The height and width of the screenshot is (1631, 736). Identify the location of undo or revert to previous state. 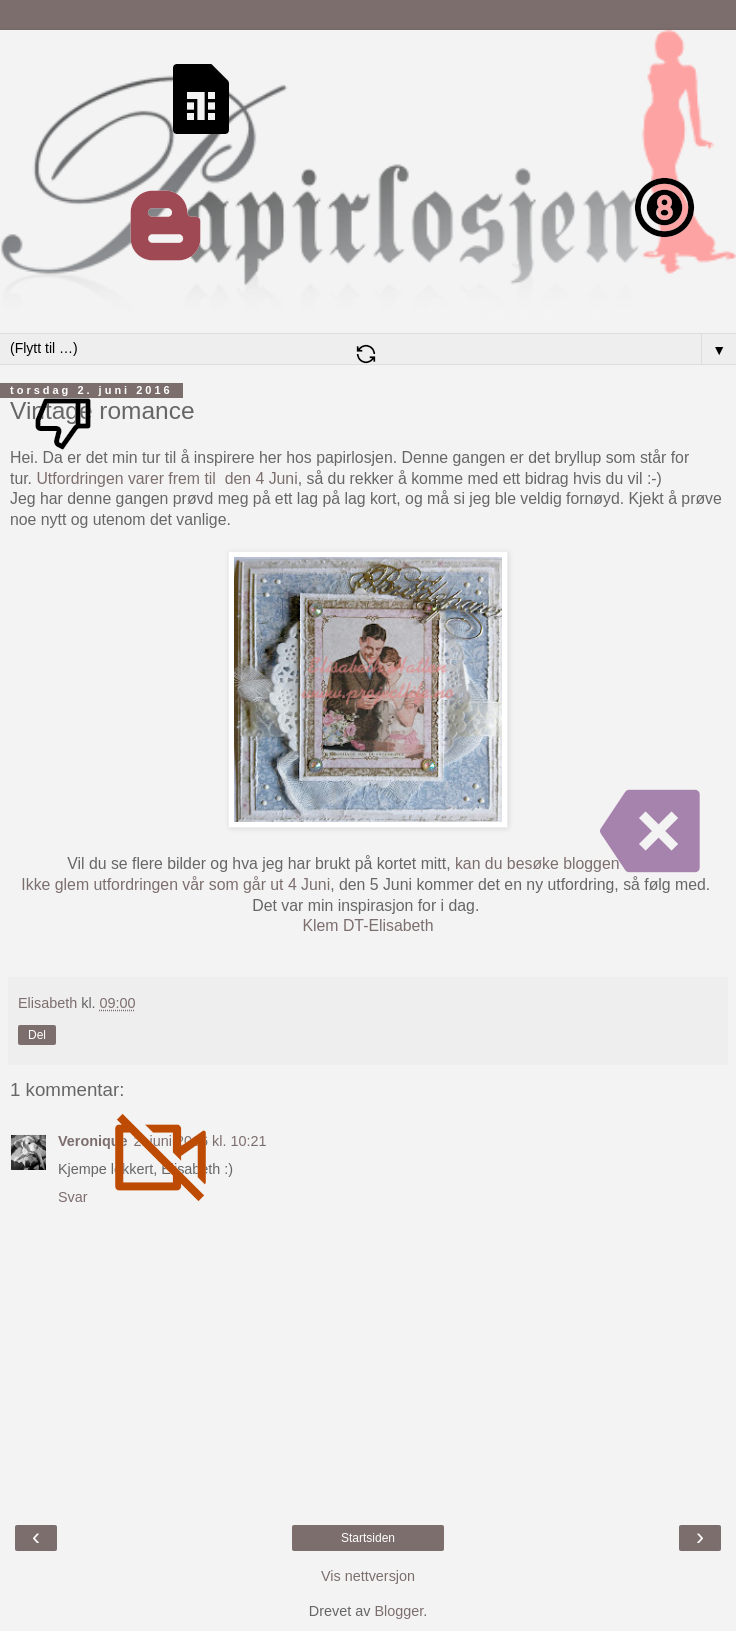
(366, 354).